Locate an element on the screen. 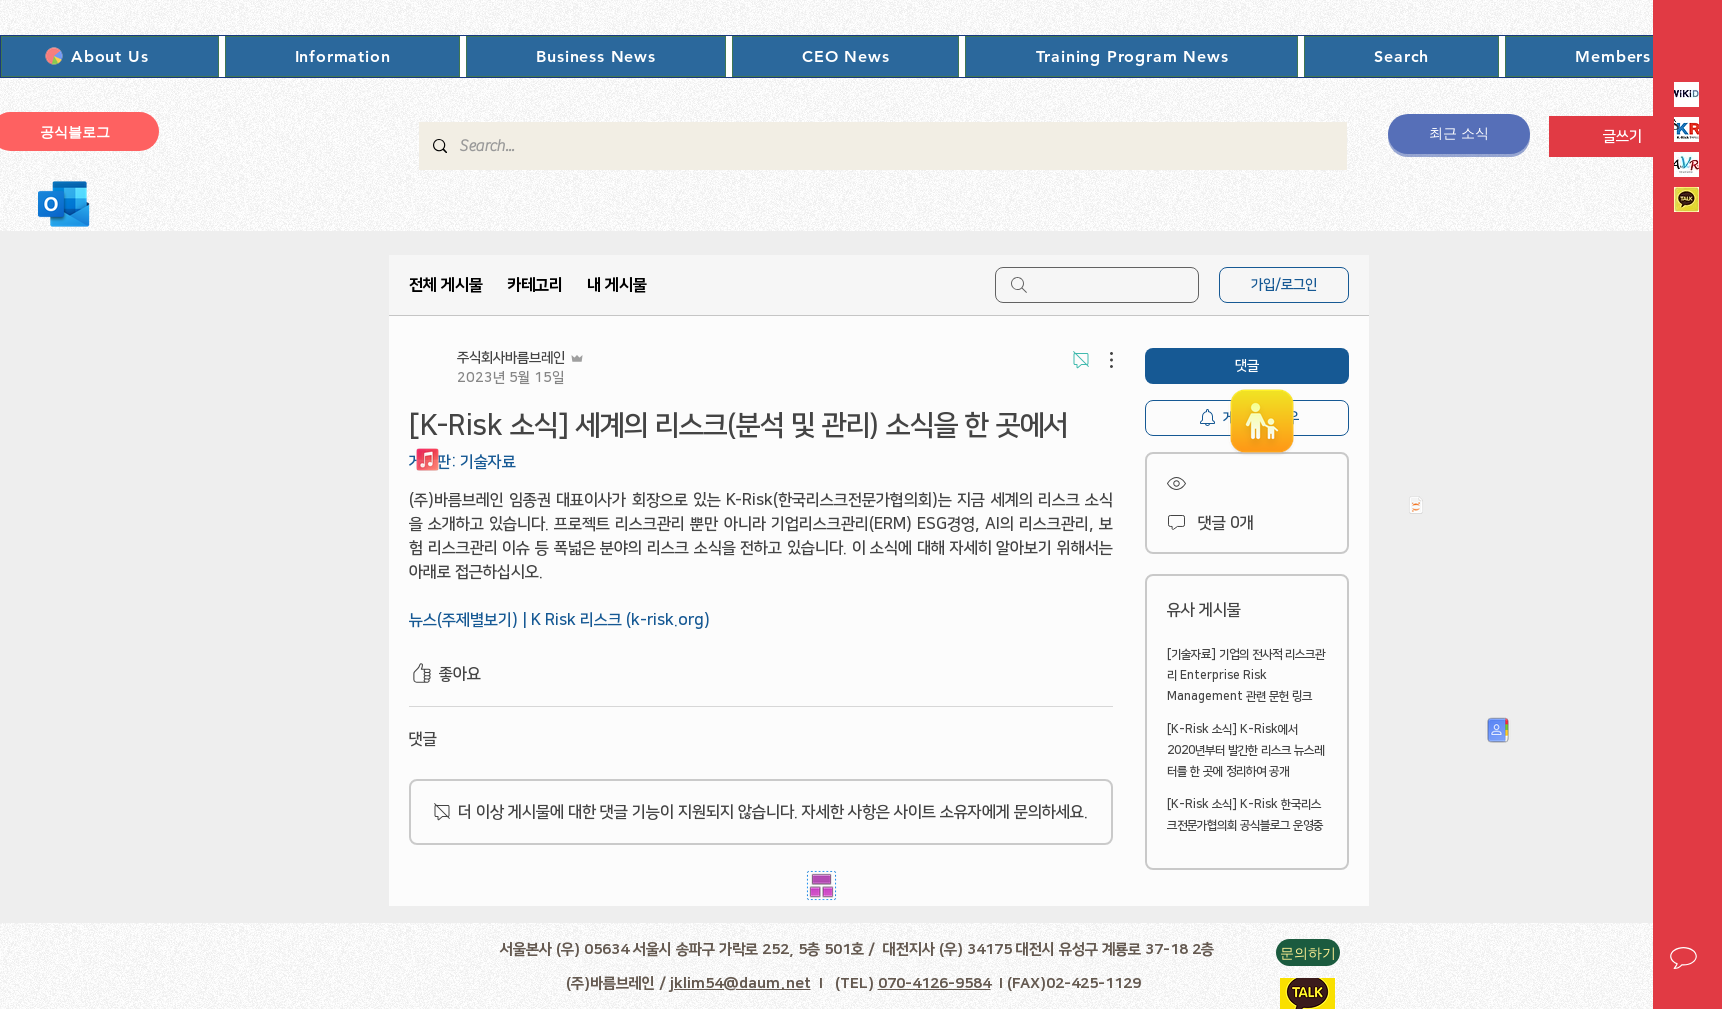 The width and height of the screenshot is (1722, 1009). open baobab disk usage analyzer is located at coordinates (54, 56).